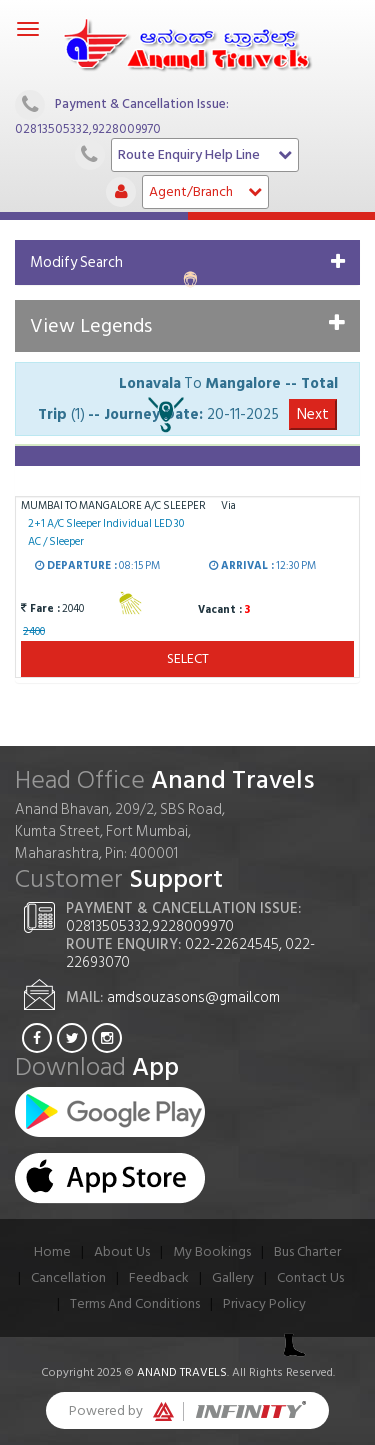  Describe the element at coordinates (166, 415) in the screenshot. I see `indicates crane or lifting equipment in a game interface` at that location.